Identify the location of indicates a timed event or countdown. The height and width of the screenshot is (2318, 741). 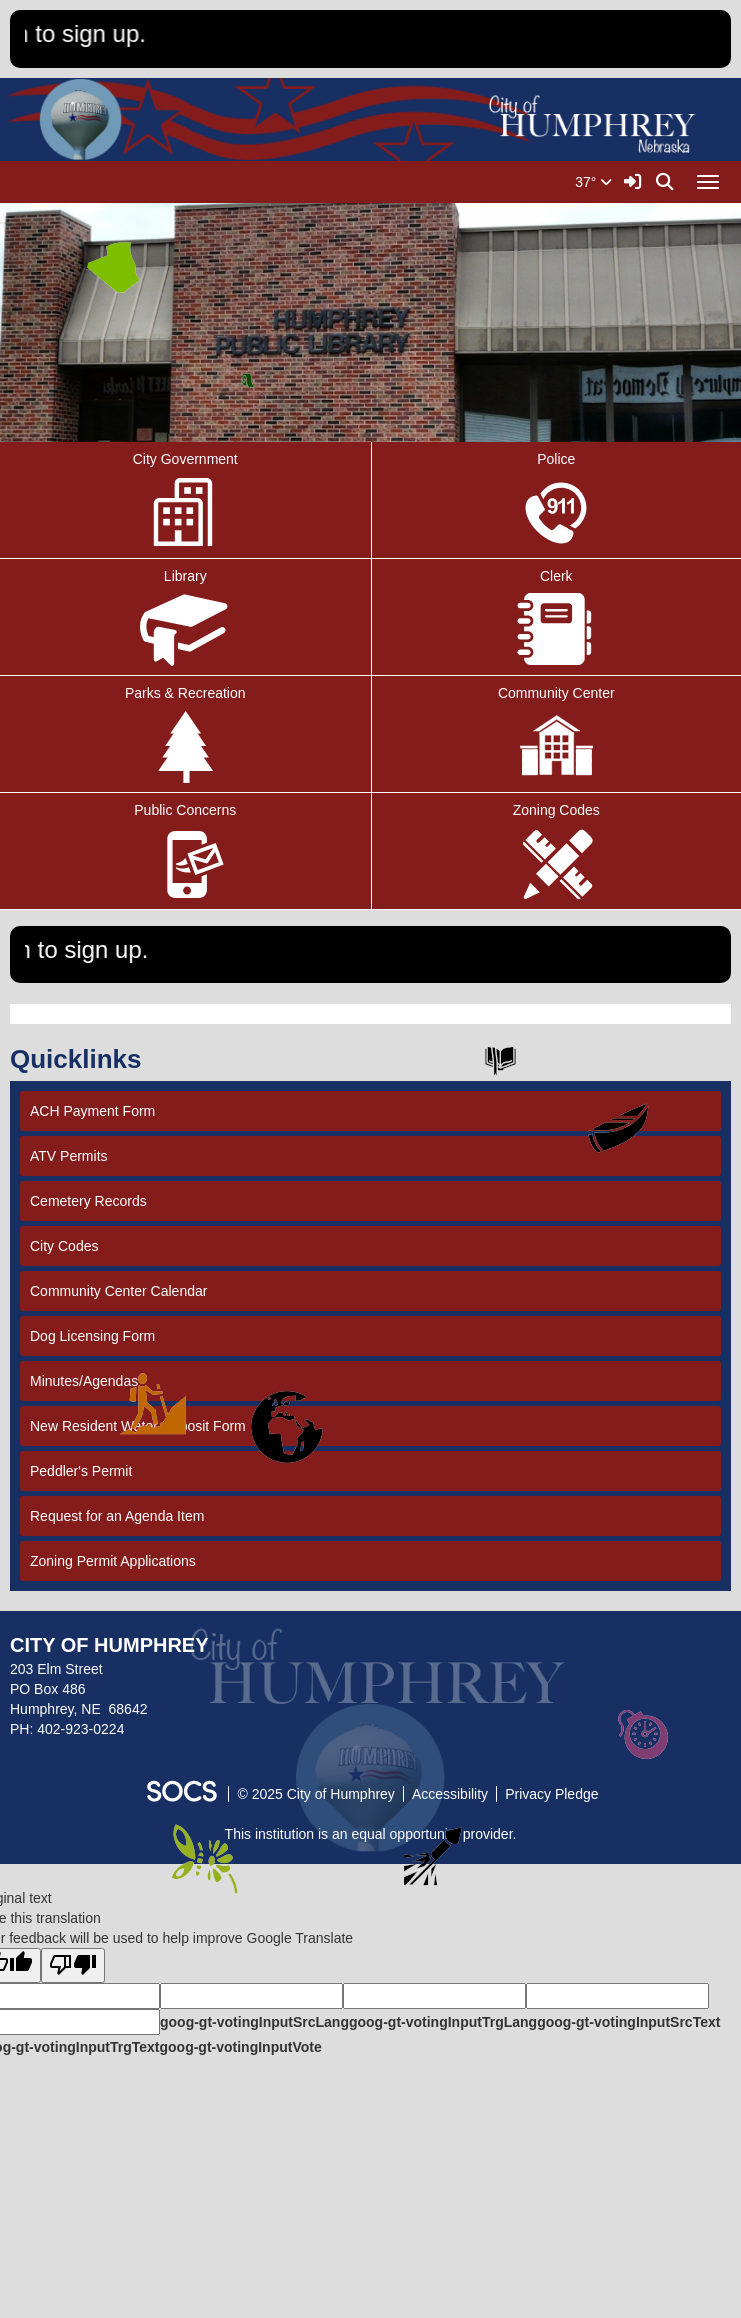
(643, 1734).